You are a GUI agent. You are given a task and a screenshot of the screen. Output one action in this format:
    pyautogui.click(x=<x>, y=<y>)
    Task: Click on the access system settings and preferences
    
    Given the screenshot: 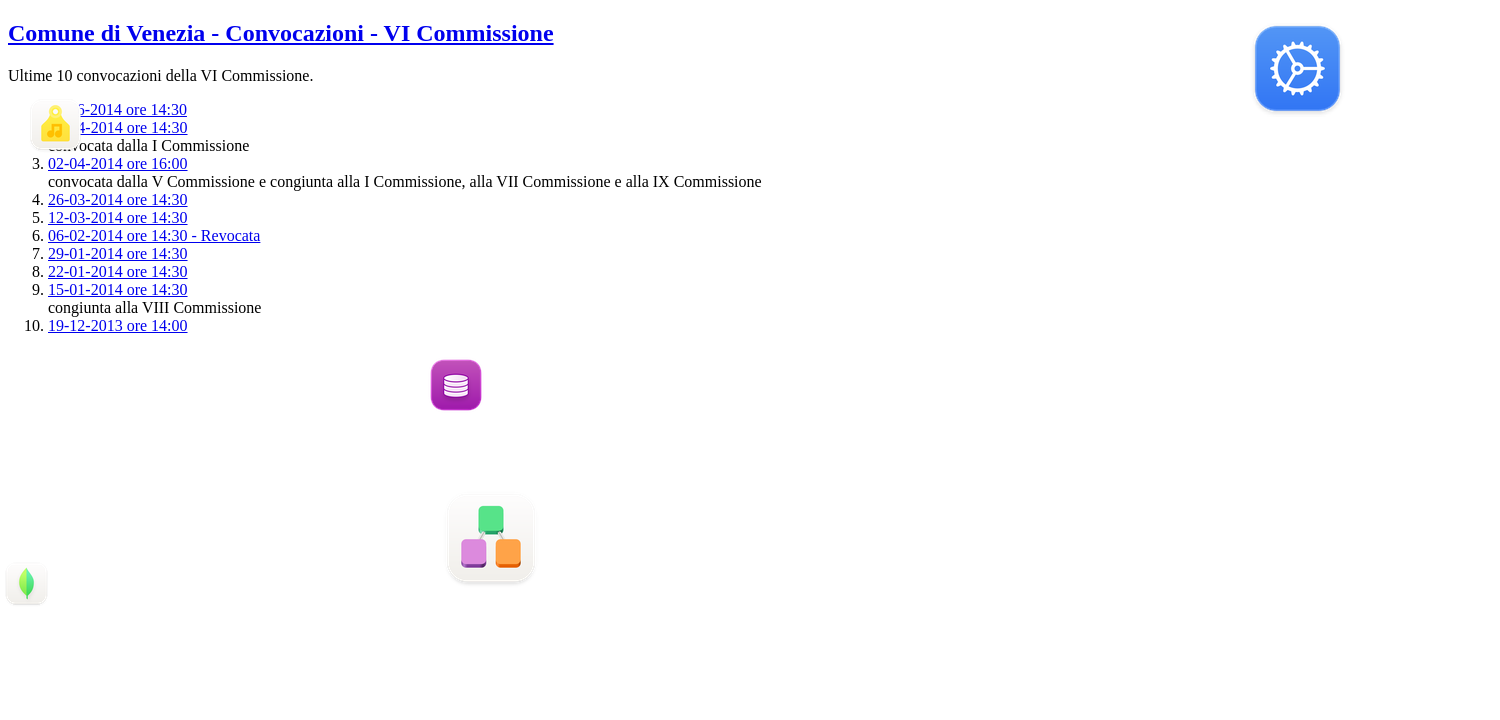 What is the action you would take?
    pyautogui.click(x=1297, y=68)
    